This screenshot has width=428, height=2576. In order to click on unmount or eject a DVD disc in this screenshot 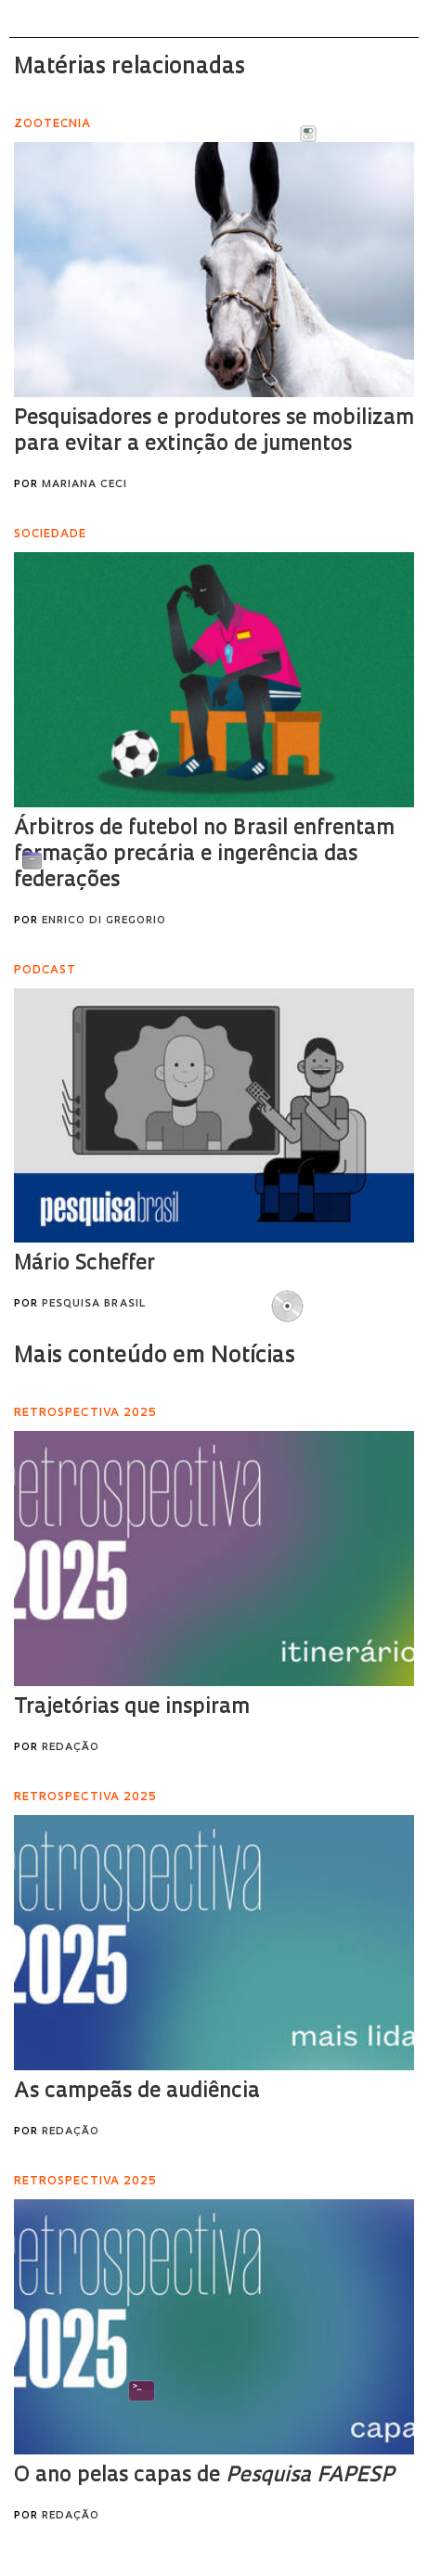, I will do `click(287, 1306)`.